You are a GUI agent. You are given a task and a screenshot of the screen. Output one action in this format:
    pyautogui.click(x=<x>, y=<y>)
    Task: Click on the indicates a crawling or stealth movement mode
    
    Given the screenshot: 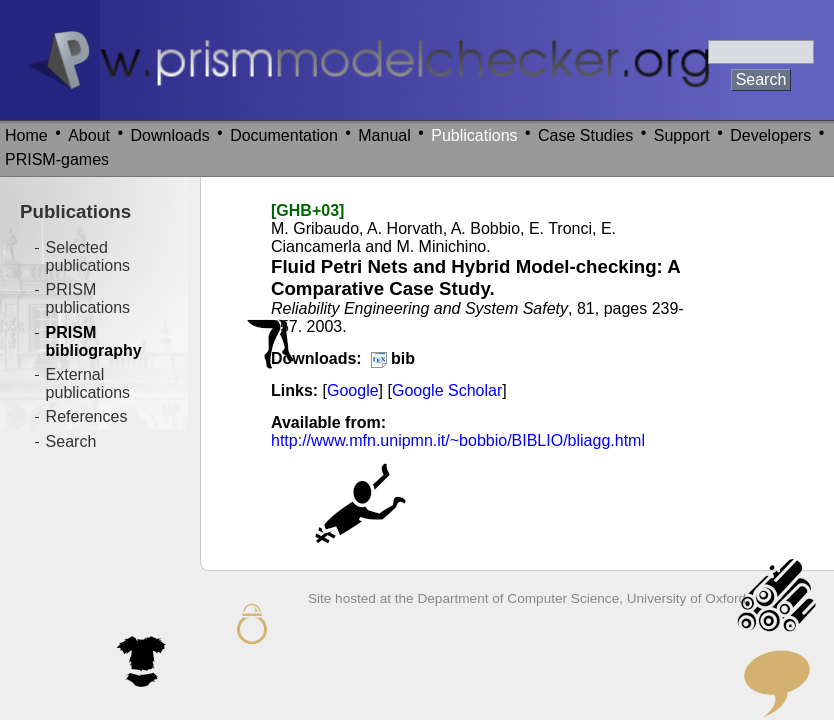 What is the action you would take?
    pyautogui.click(x=360, y=503)
    